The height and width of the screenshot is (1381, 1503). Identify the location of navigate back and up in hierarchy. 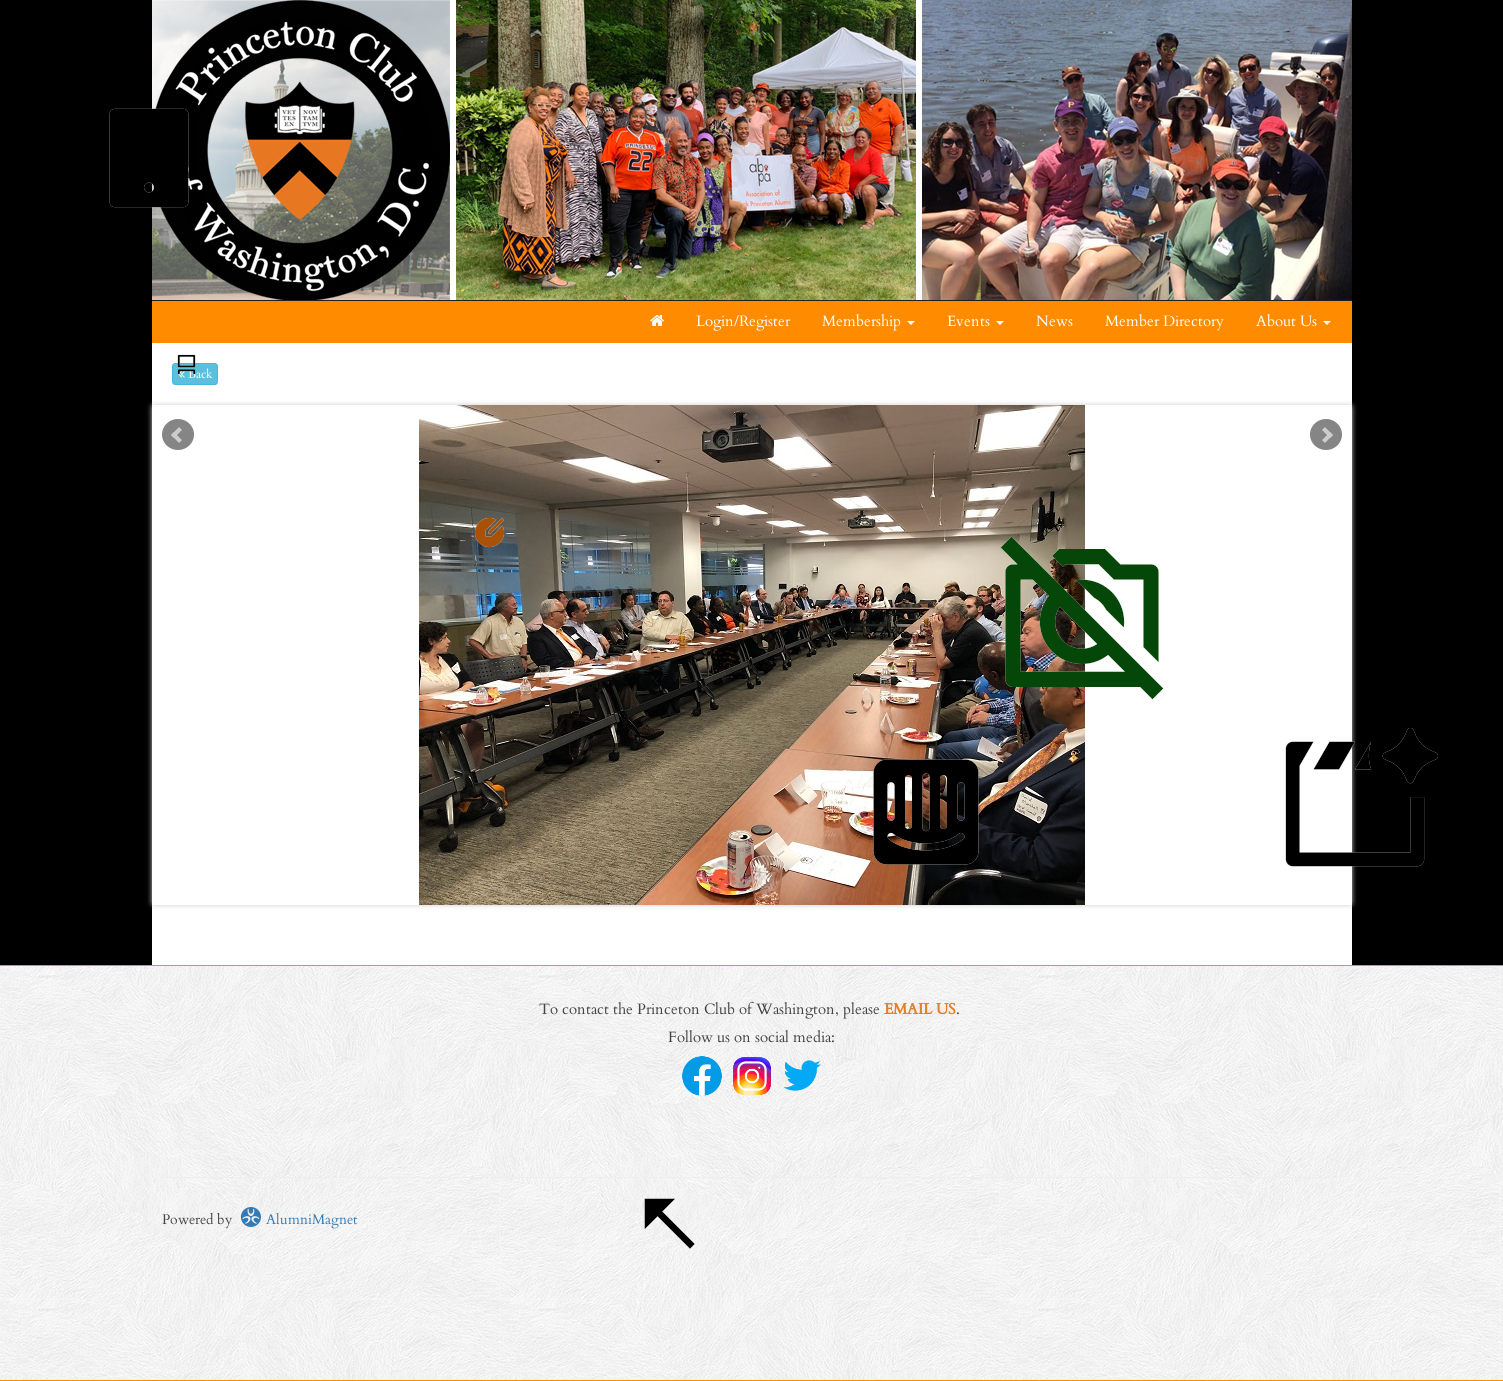
(668, 1222).